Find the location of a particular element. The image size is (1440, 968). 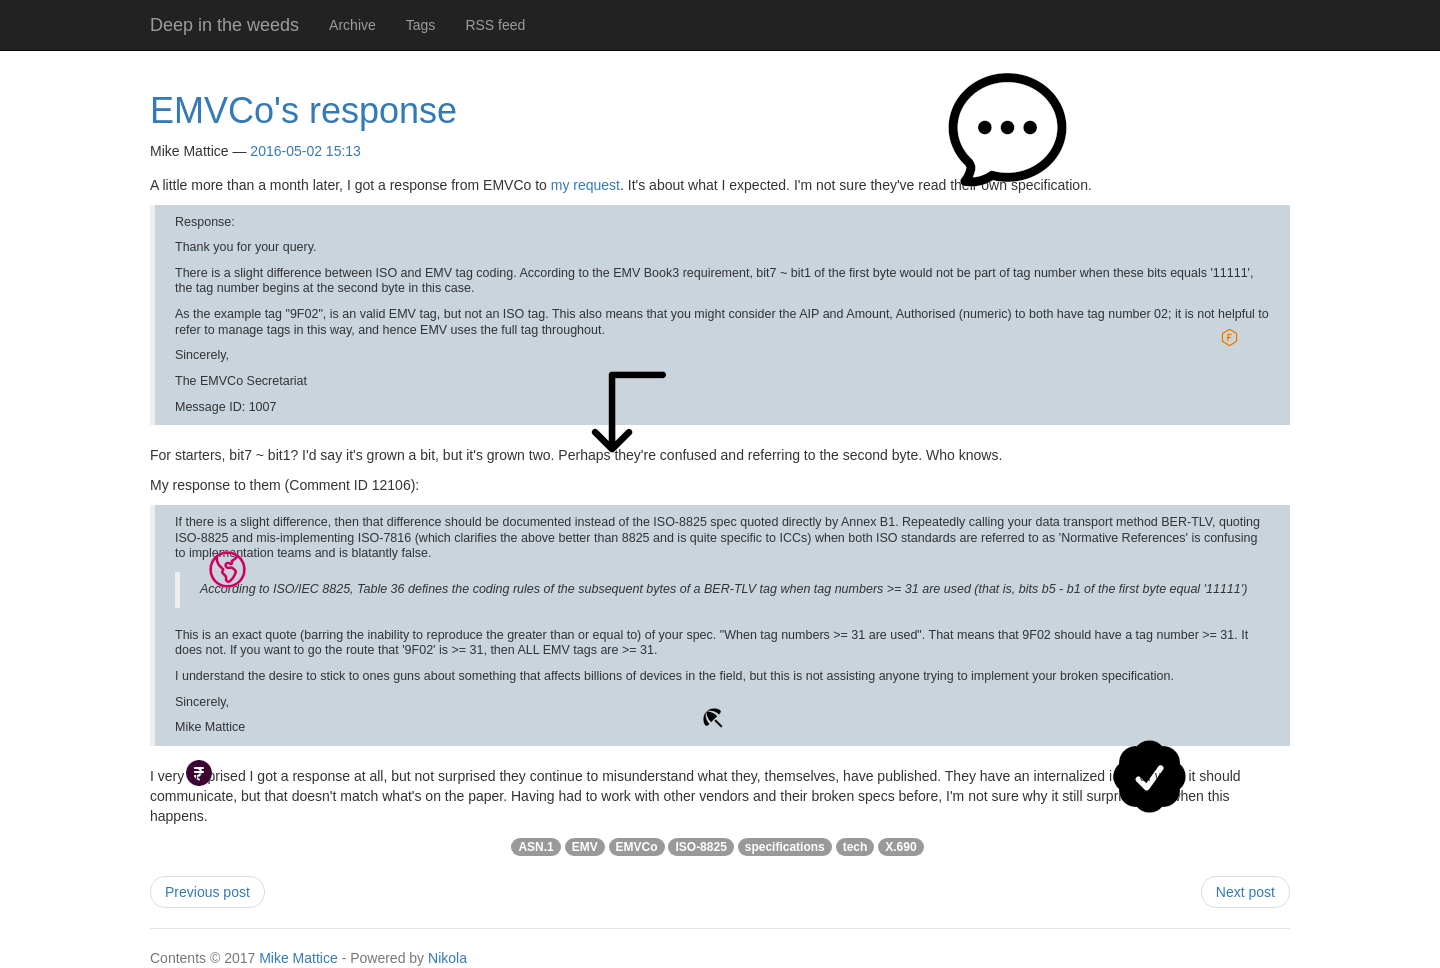

verified account or profile status is located at coordinates (1149, 776).